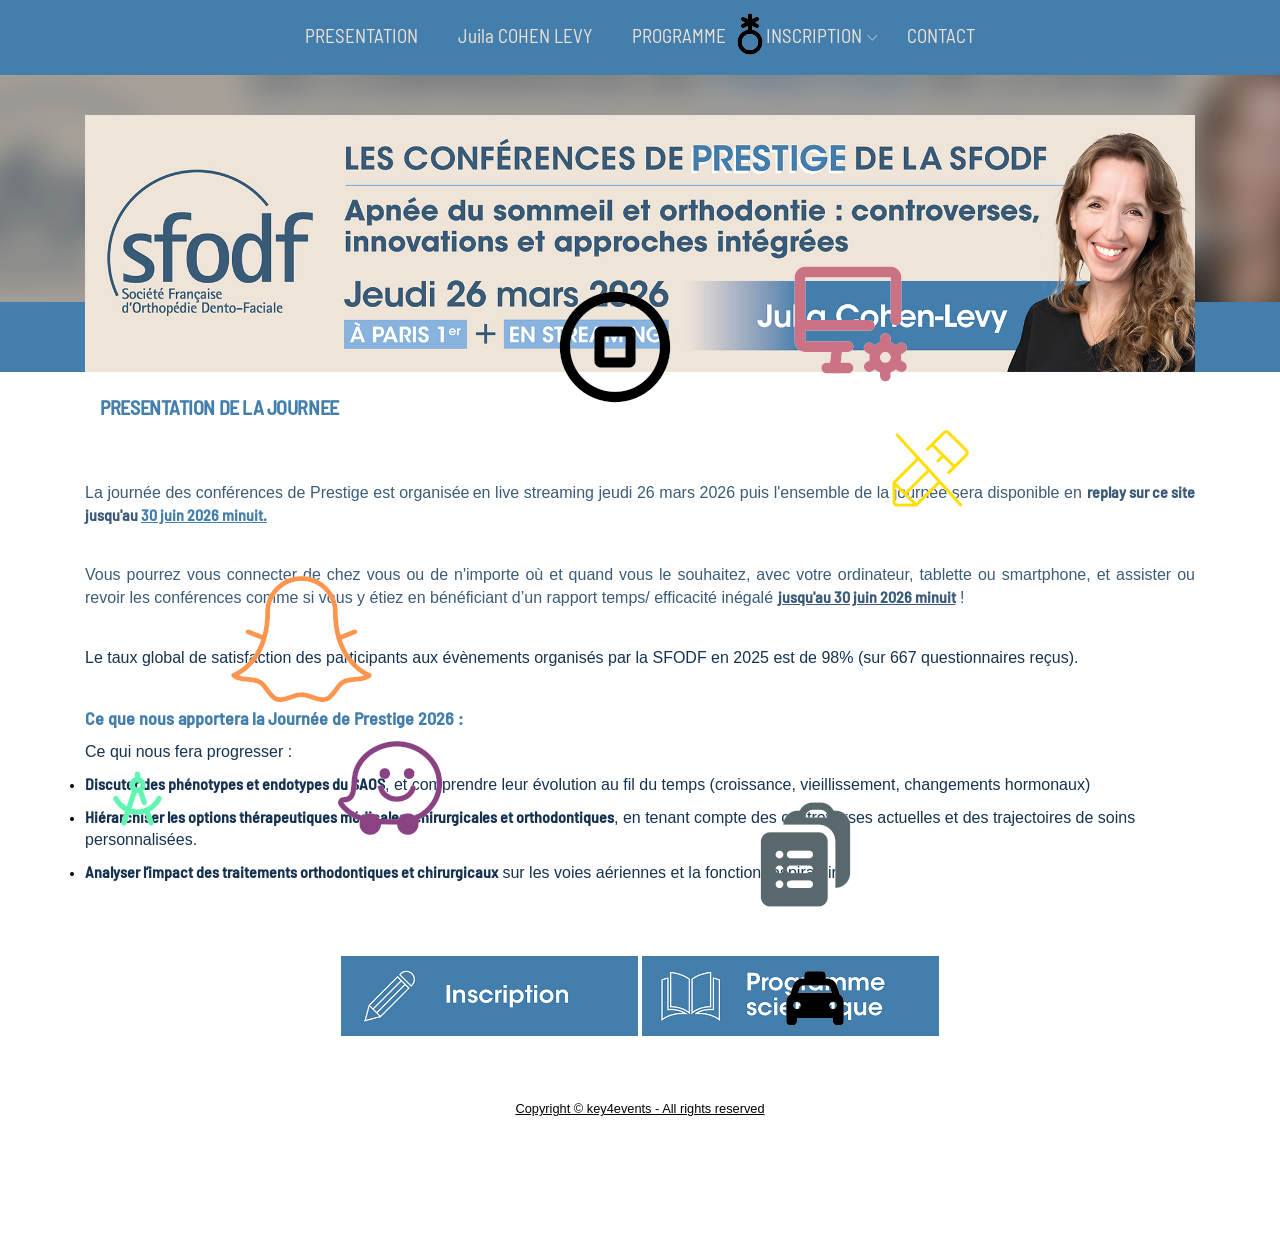 This screenshot has width=1280, height=1250. What do you see at coordinates (750, 34) in the screenshot?
I see `indicates non-binary gender identity option` at bounding box center [750, 34].